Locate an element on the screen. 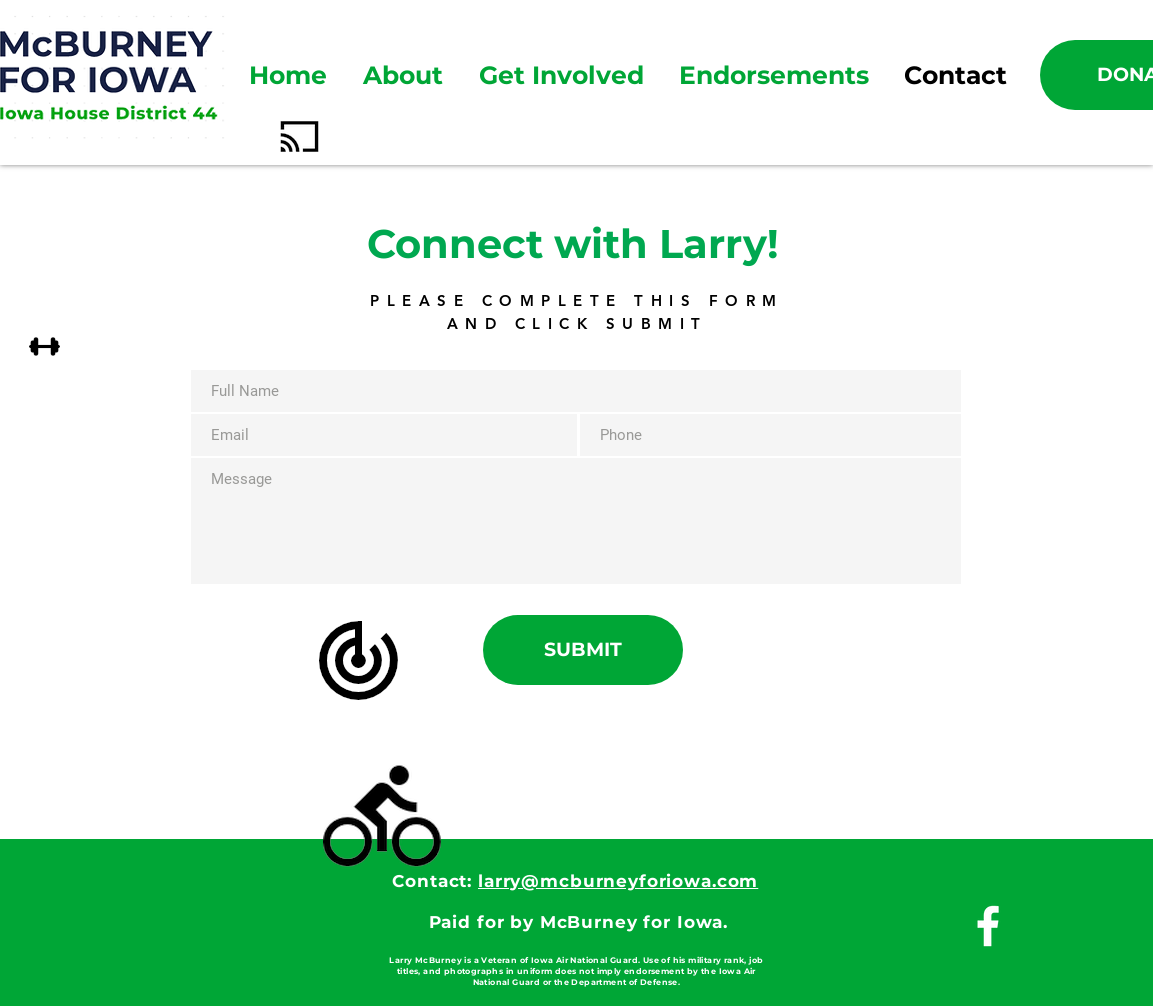  get cycling directions is located at coordinates (382, 817).